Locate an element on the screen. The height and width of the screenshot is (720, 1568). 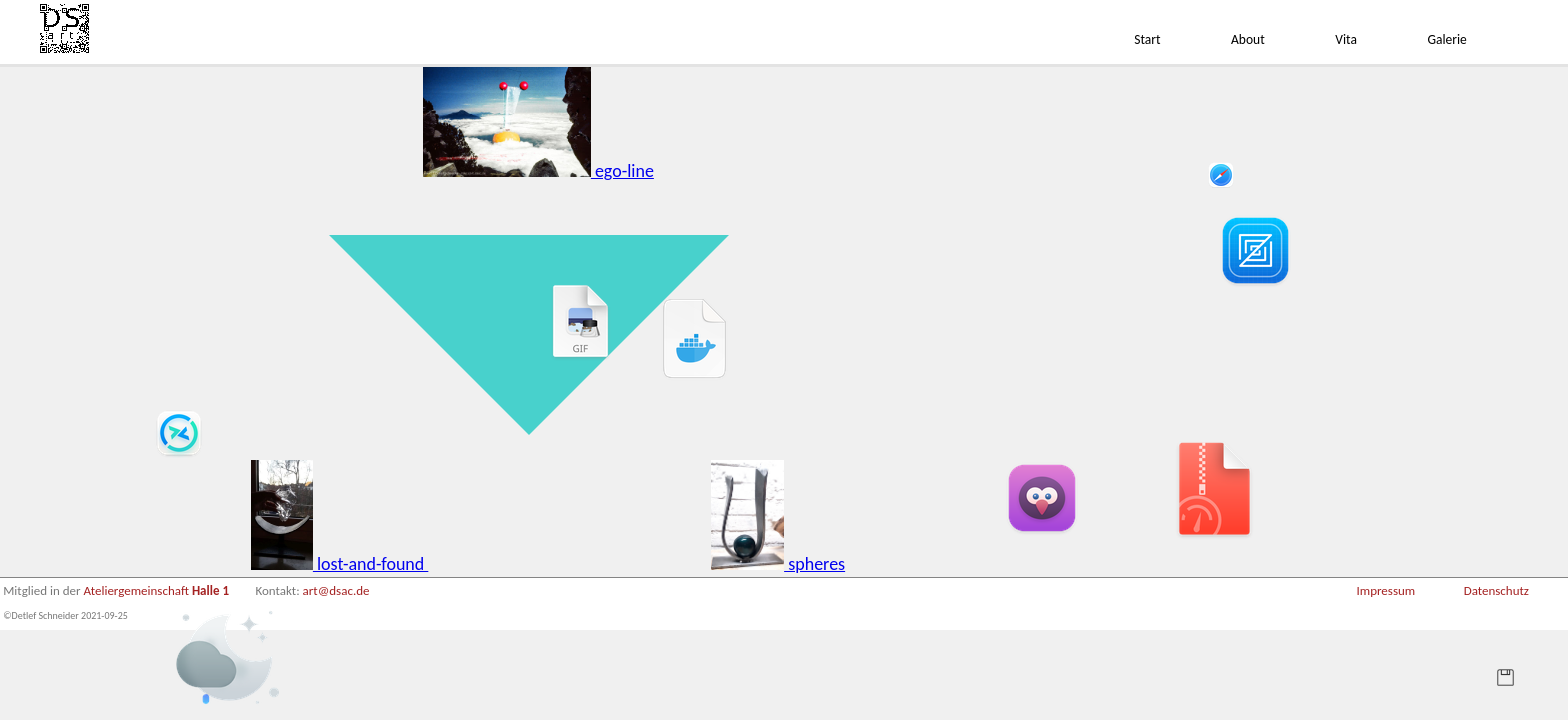
an rpm package file for linux software installation is located at coordinates (1214, 490).